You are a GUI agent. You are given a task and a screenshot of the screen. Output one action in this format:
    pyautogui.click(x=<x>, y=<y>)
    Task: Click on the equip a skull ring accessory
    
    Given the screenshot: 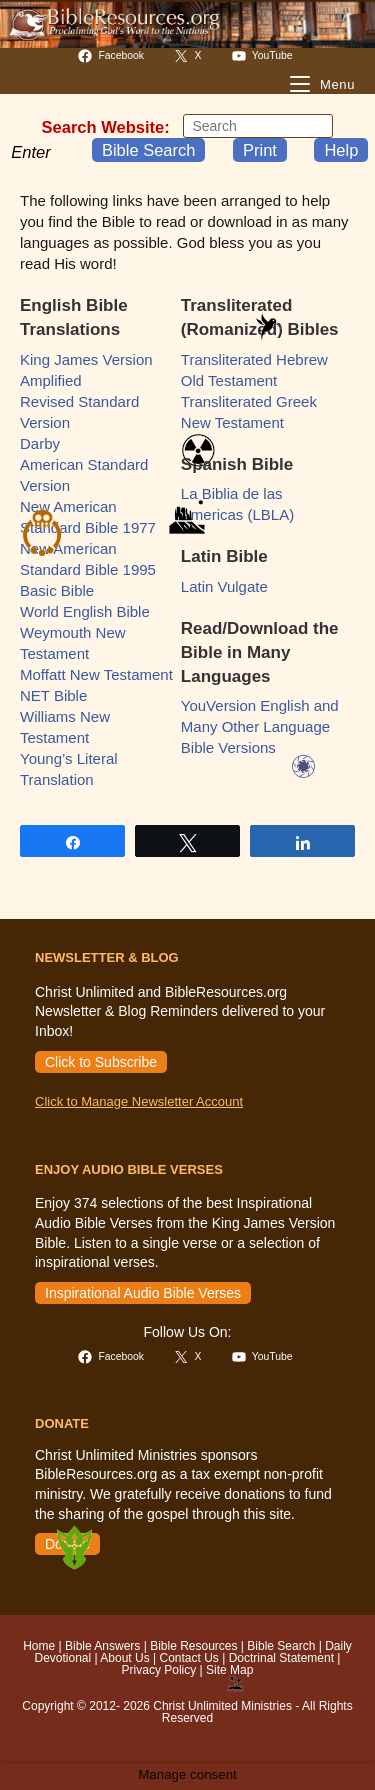 What is the action you would take?
    pyautogui.click(x=42, y=533)
    